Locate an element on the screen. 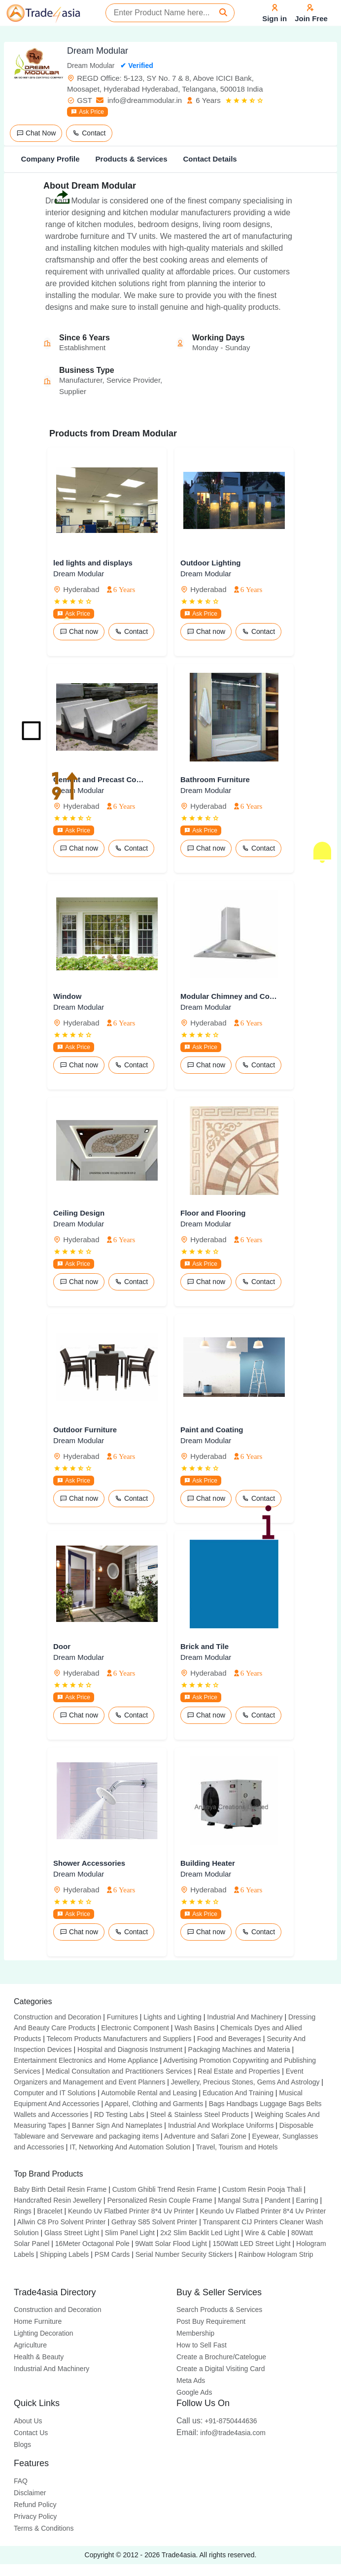 This screenshot has height=2576, width=341. sort numbers in descending order is located at coordinates (63, 786).